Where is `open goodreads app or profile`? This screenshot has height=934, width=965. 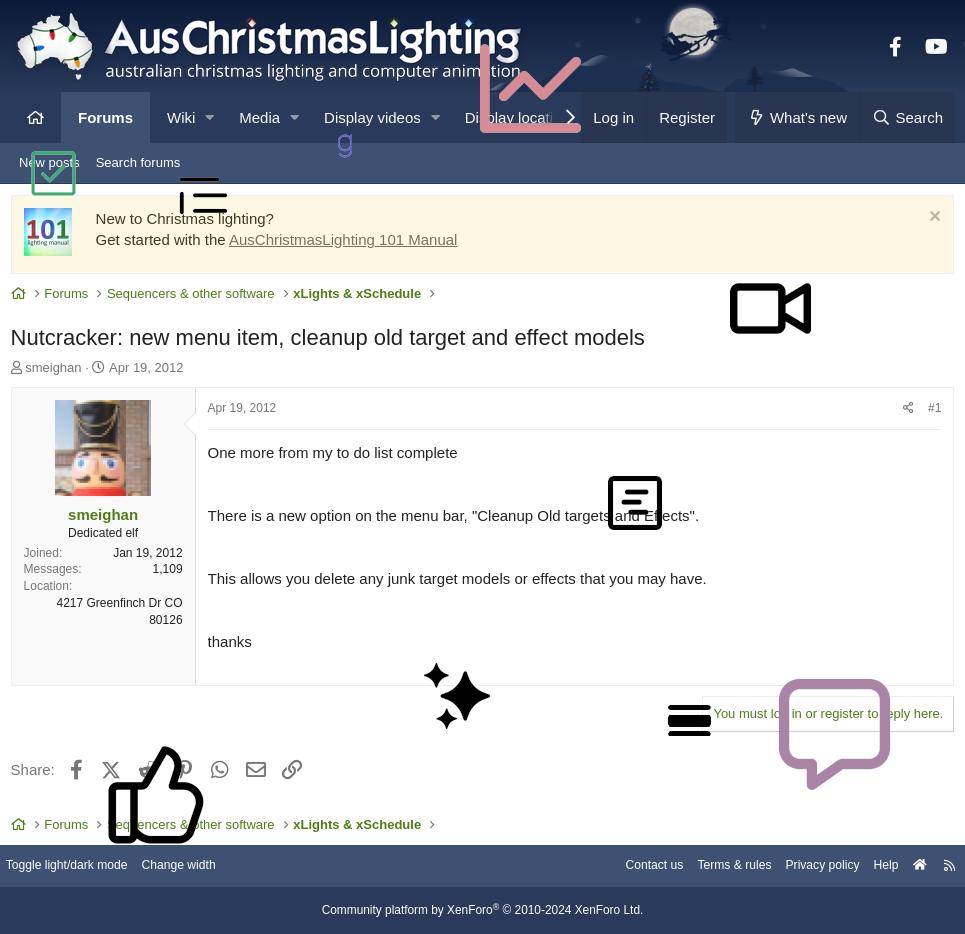
open goodreads app or profile is located at coordinates (345, 146).